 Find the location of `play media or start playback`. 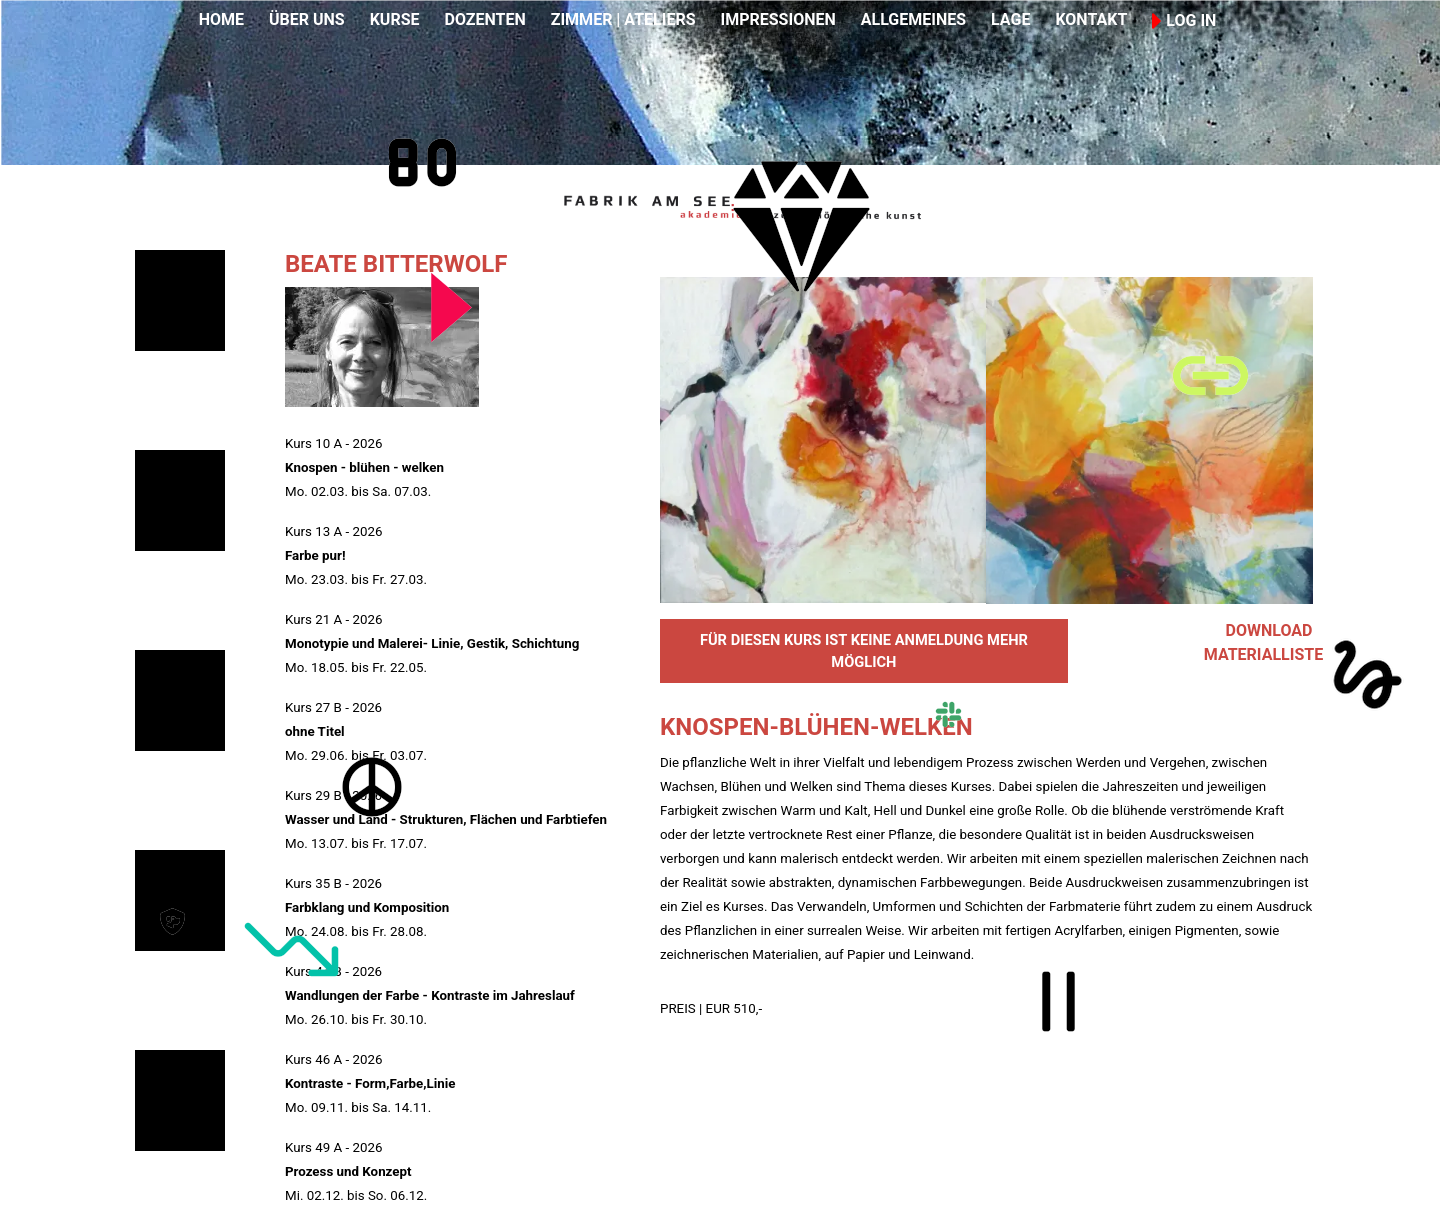

play media or start playback is located at coordinates (451, 307).